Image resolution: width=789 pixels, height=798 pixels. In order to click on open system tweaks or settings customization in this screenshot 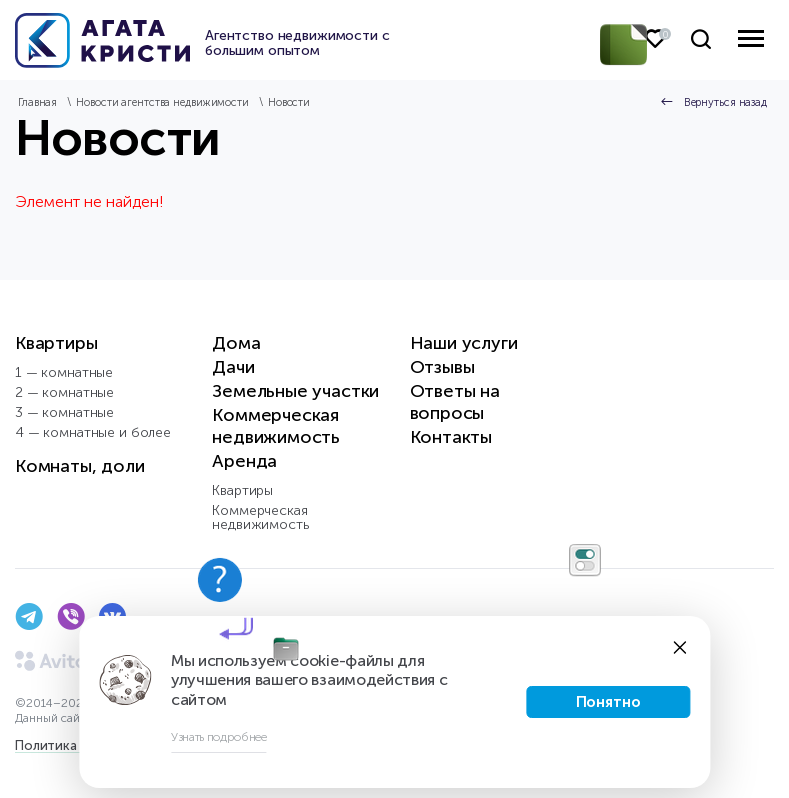, I will do `click(585, 560)`.